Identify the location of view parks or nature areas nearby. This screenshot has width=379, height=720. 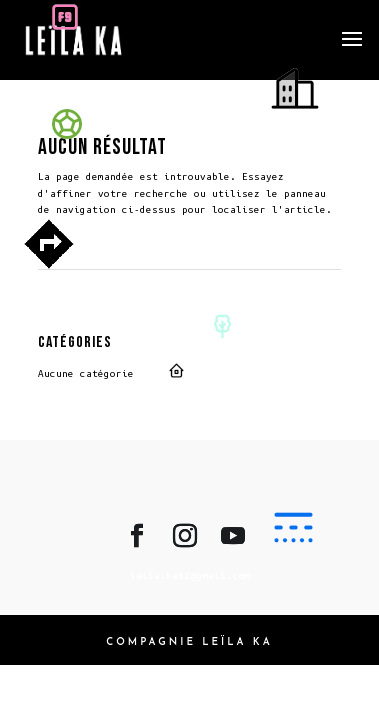
(222, 326).